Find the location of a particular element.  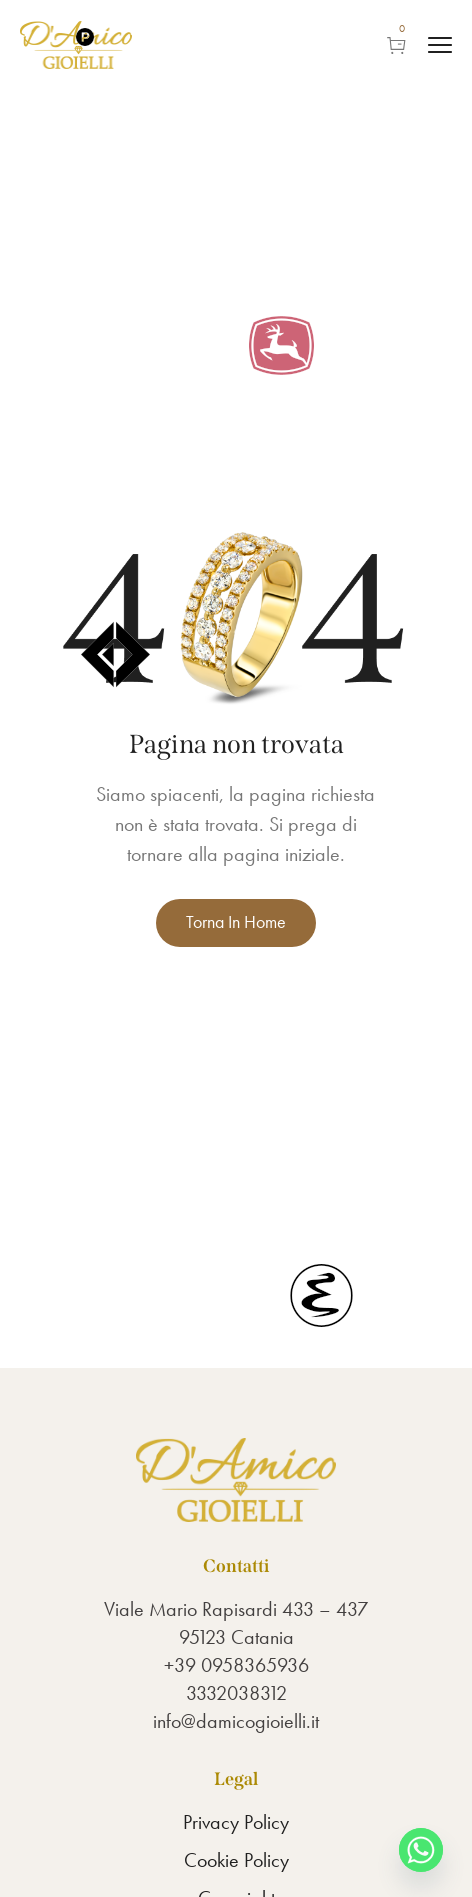

John Deere brand logo is located at coordinates (281, 345).